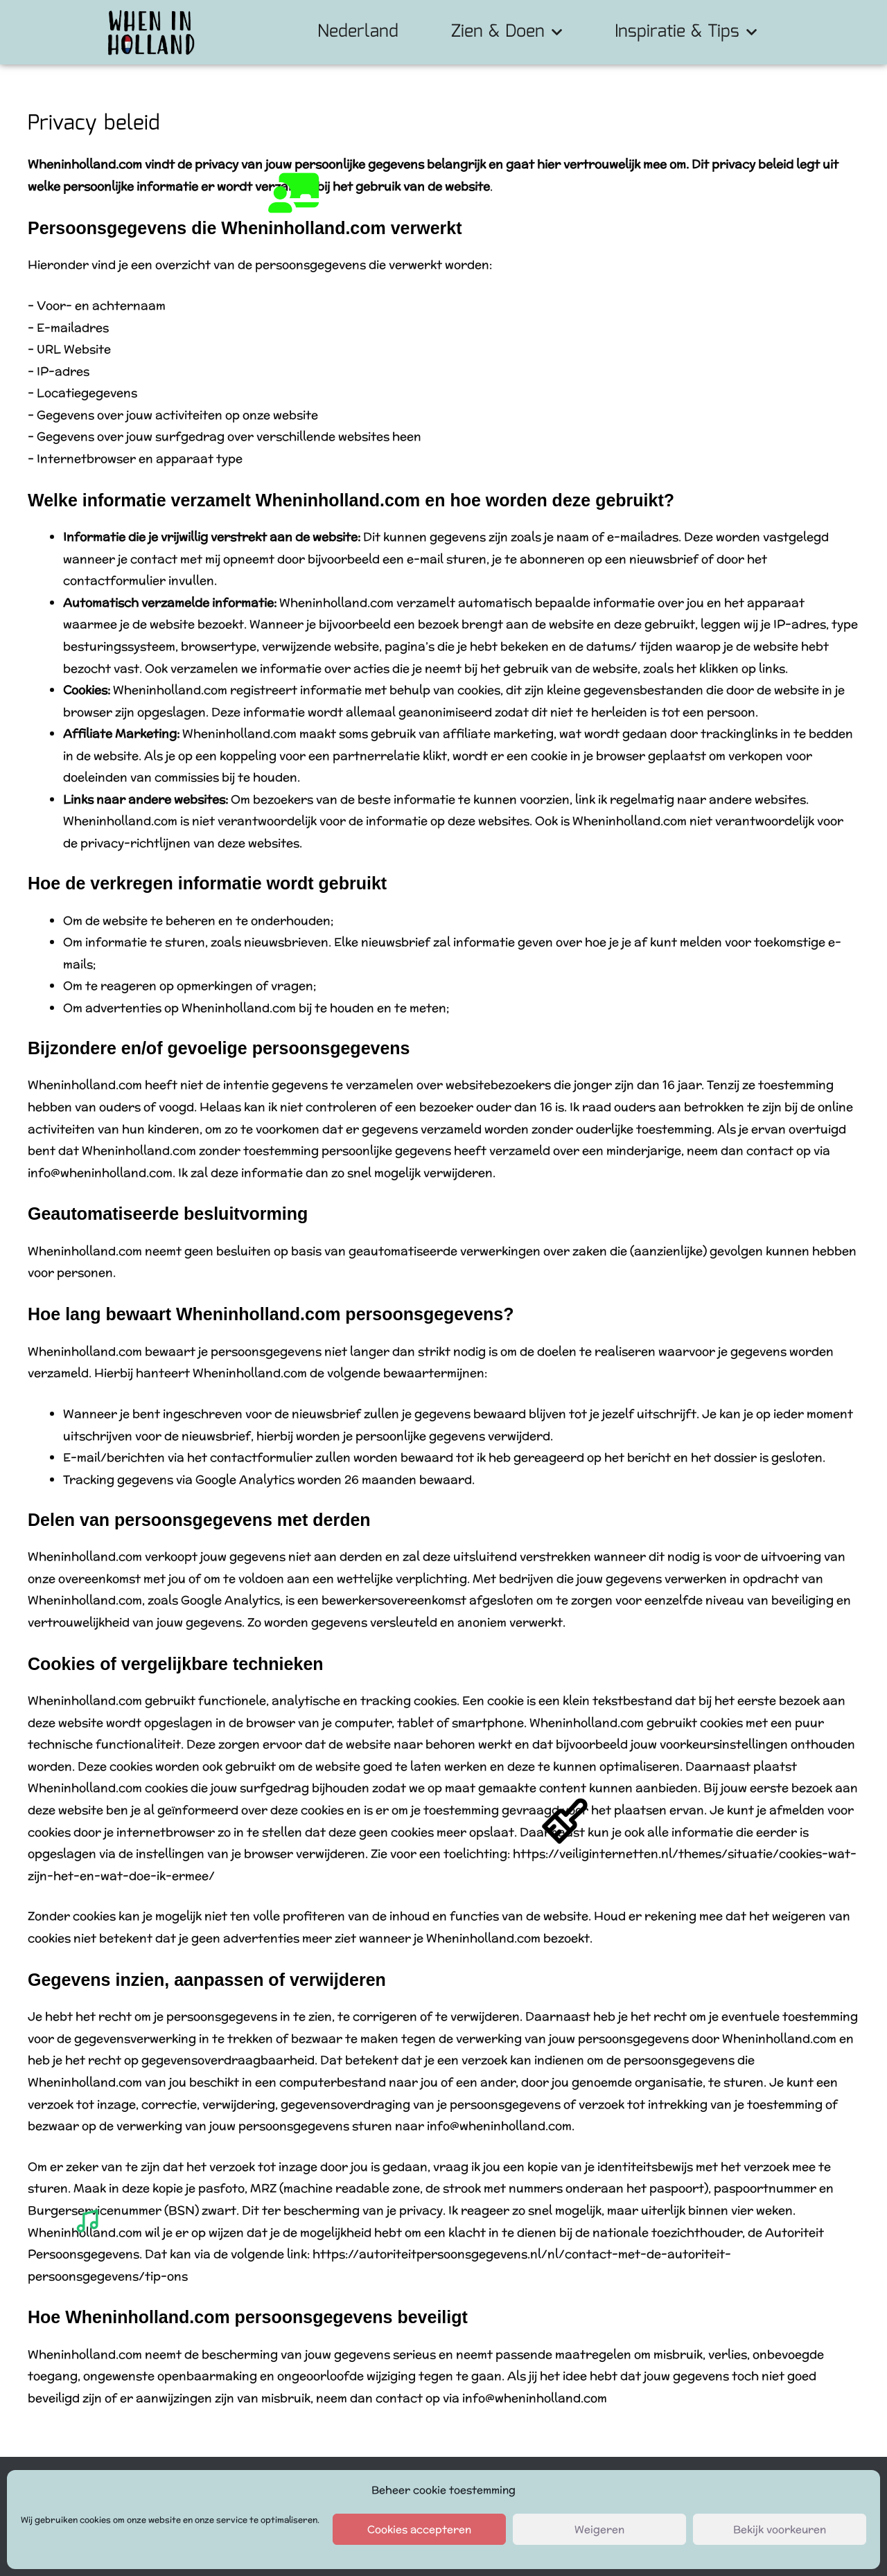  What do you see at coordinates (565, 1820) in the screenshot?
I see `access painting or drawing tools` at bounding box center [565, 1820].